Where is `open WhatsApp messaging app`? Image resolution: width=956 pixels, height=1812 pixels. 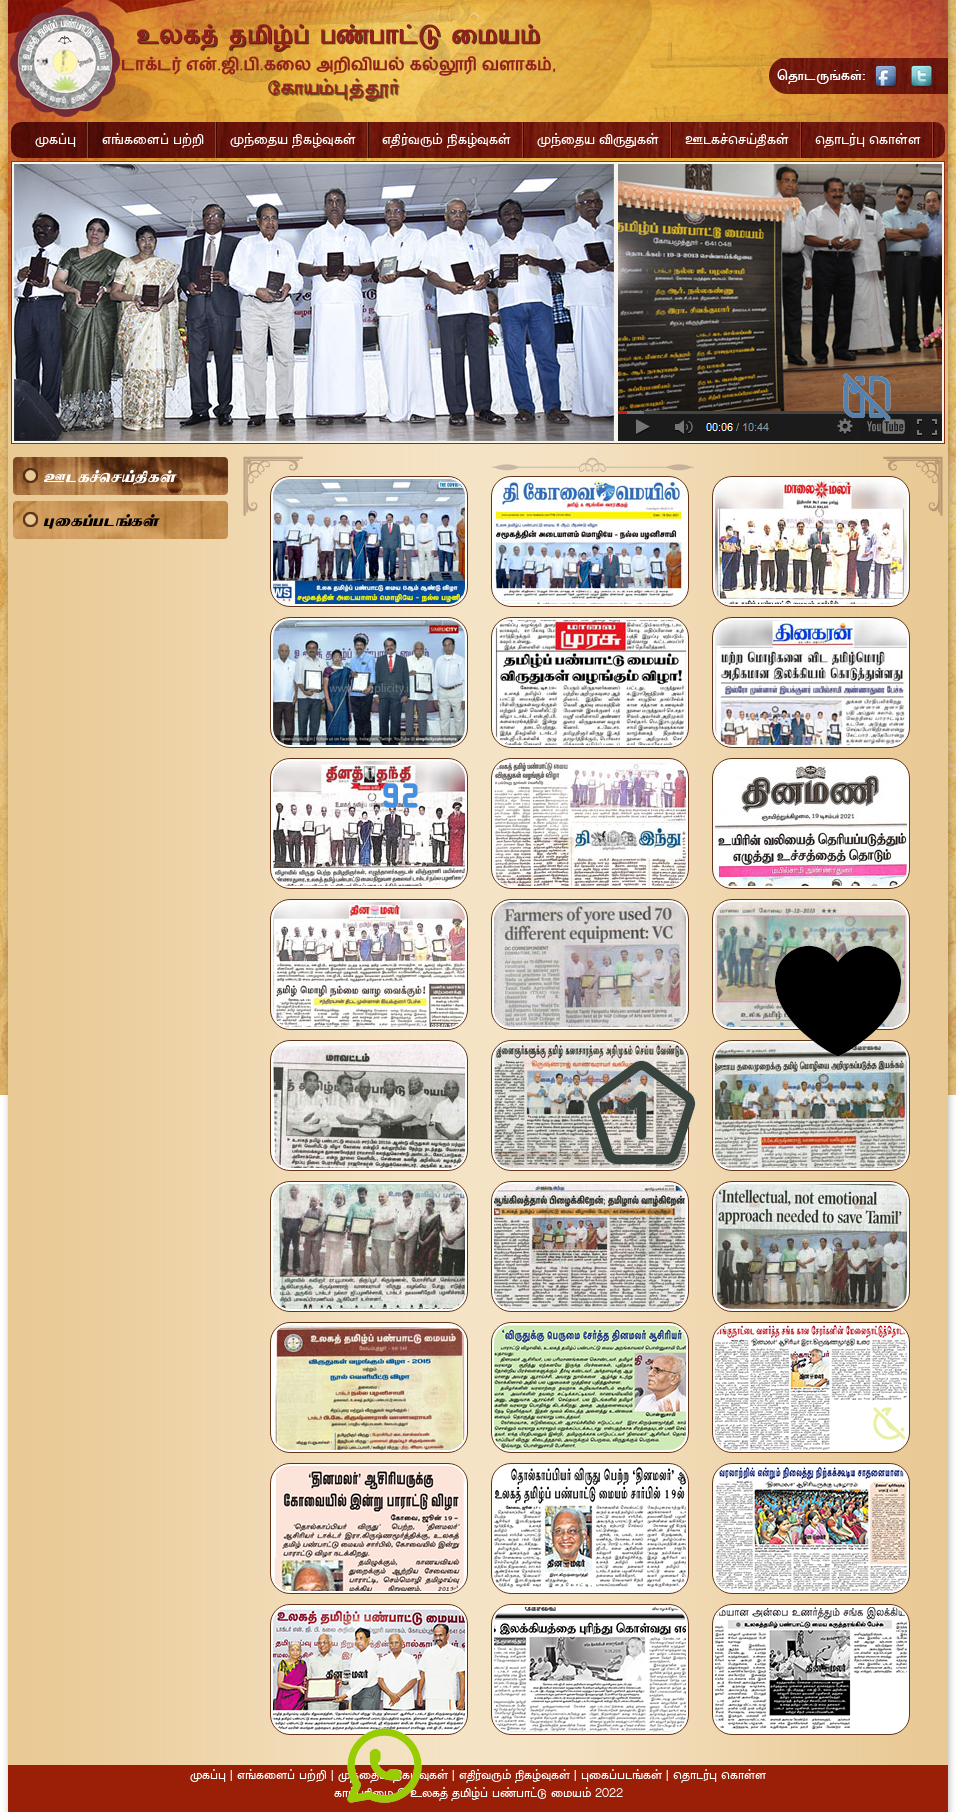
open WhatsApp messaging app is located at coordinates (384, 1765).